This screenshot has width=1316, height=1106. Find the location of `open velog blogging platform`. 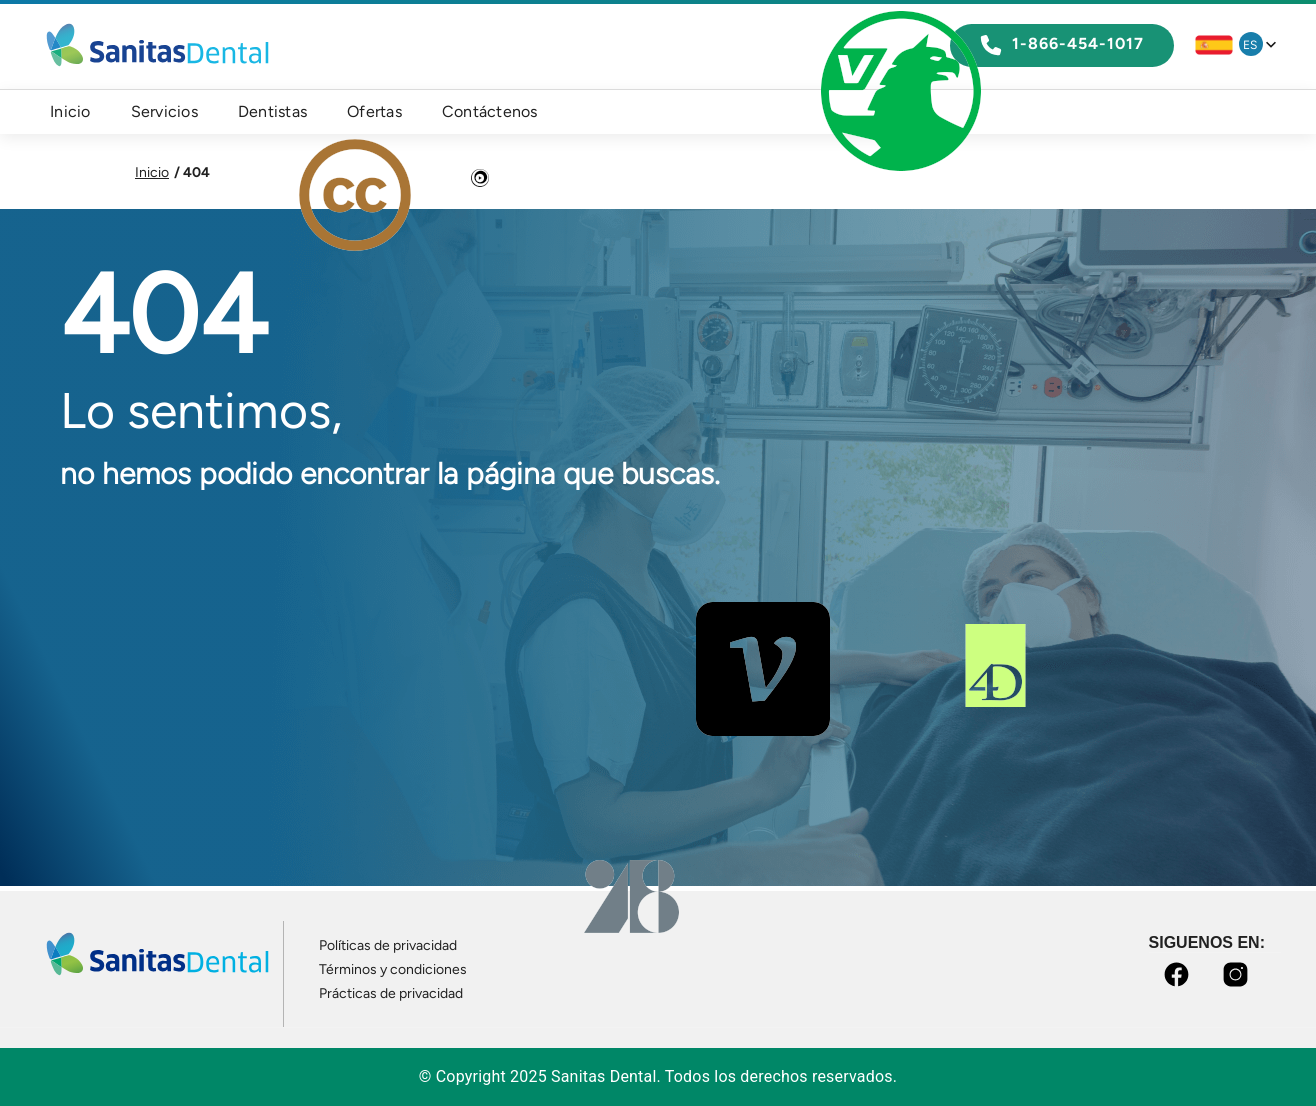

open velog blogging platform is located at coordinates (763, 669).